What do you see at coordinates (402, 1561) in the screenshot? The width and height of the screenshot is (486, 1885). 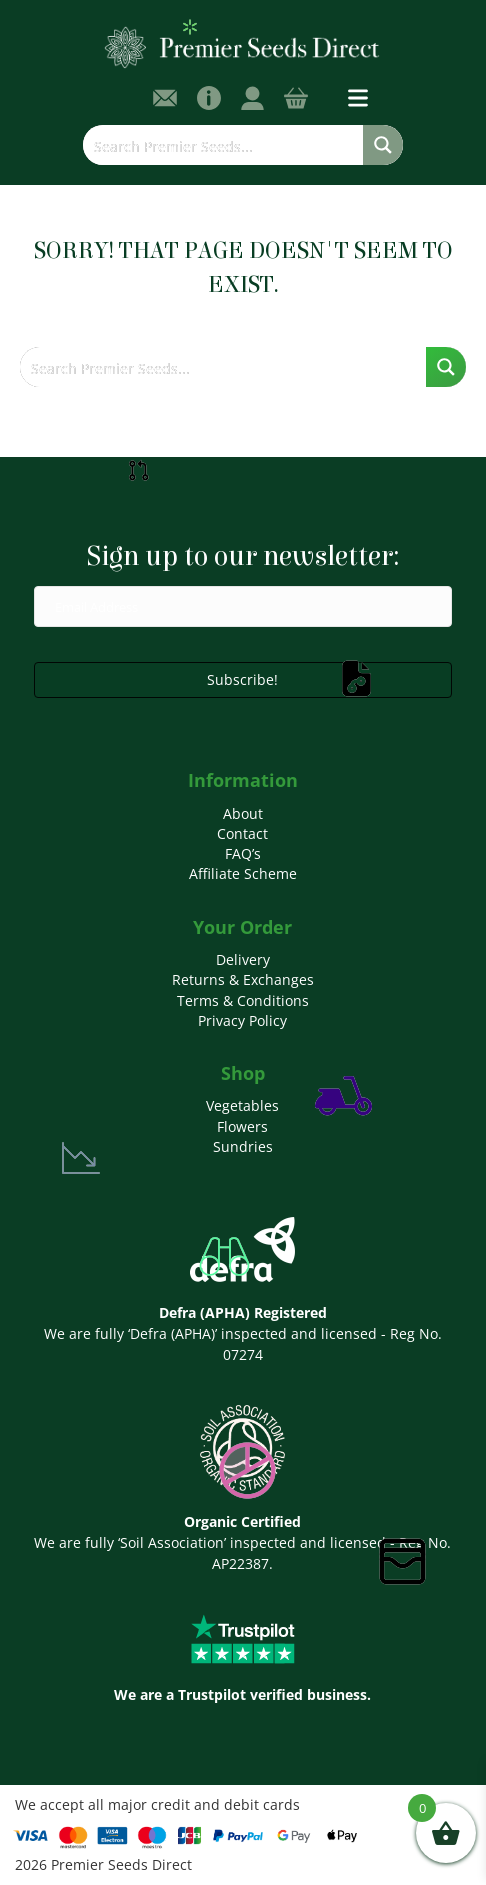 I see `access your digital wallet and payment cards` at bounding box center [402, 1561].